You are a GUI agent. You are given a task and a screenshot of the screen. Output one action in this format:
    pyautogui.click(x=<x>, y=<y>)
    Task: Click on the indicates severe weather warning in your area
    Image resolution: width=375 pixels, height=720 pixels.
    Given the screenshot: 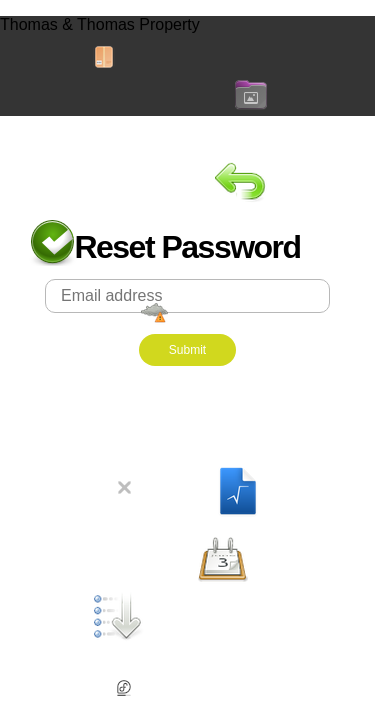 What is the action you would take?
    pyautogui.click(x=154, y=311)
    